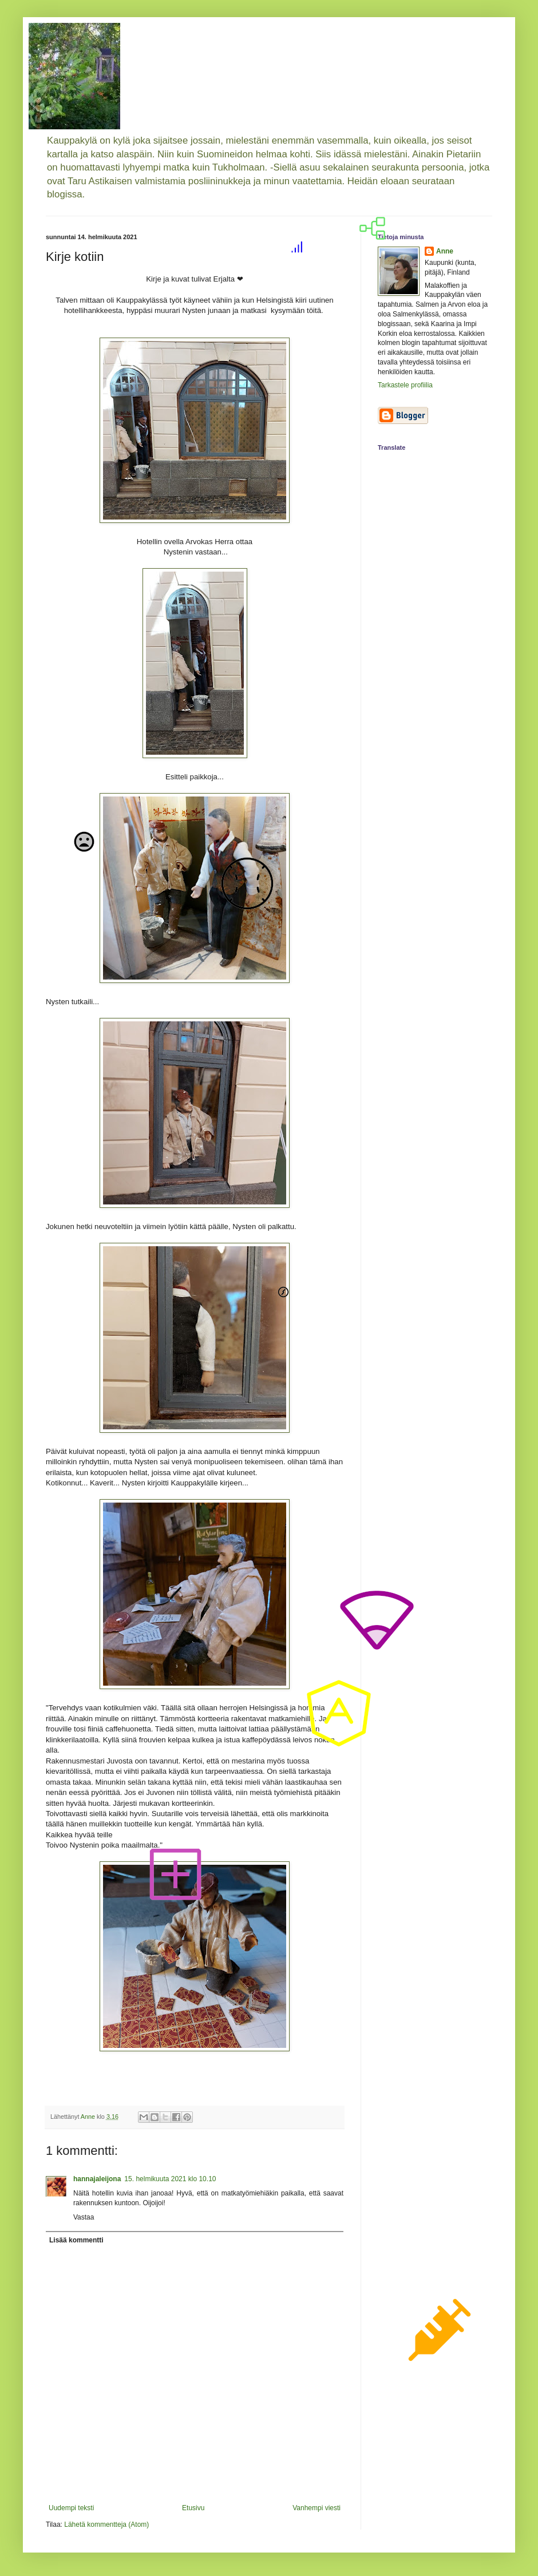  What do you see at coordinates (440, 2330) in the screenshot?
I see `access vaccination or medical records` at bounding box center [440, 2330].